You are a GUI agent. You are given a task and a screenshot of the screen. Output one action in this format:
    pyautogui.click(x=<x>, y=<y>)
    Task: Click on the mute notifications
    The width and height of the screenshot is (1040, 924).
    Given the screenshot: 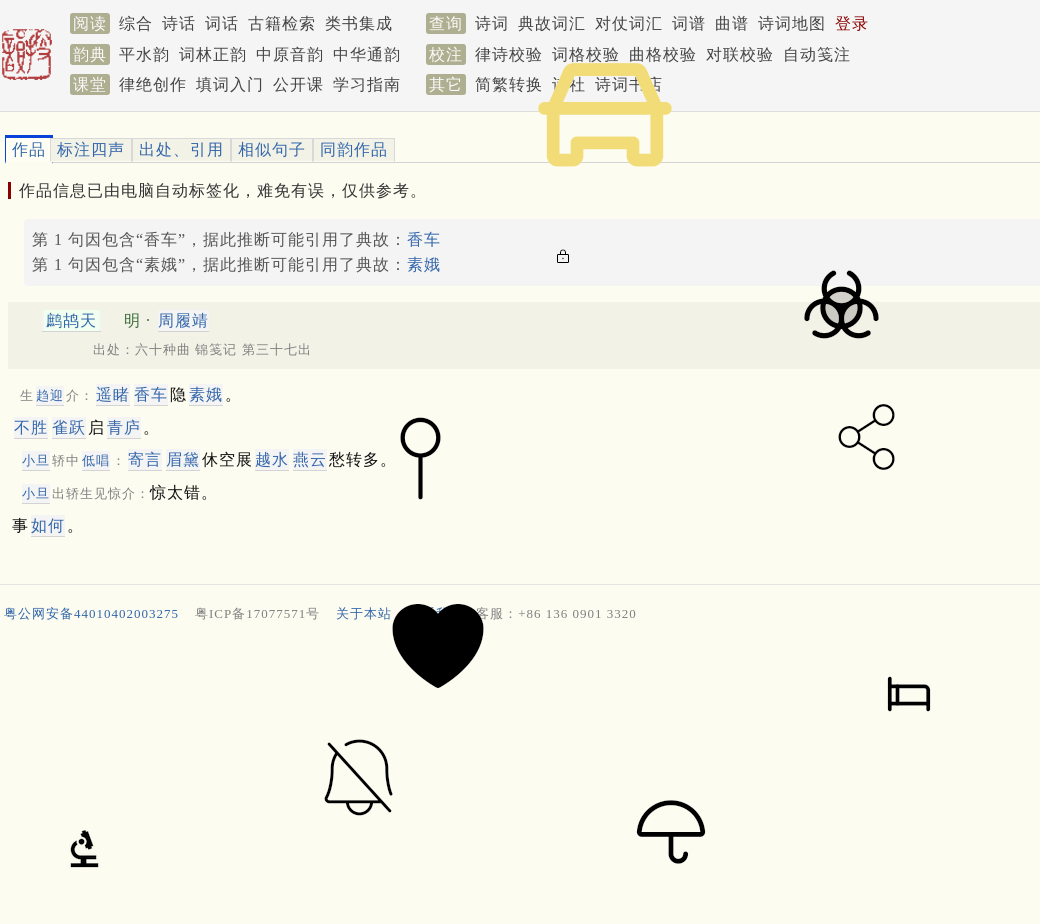 What is the action you would take?
    pyautogui.click(x=359, y=777)
    